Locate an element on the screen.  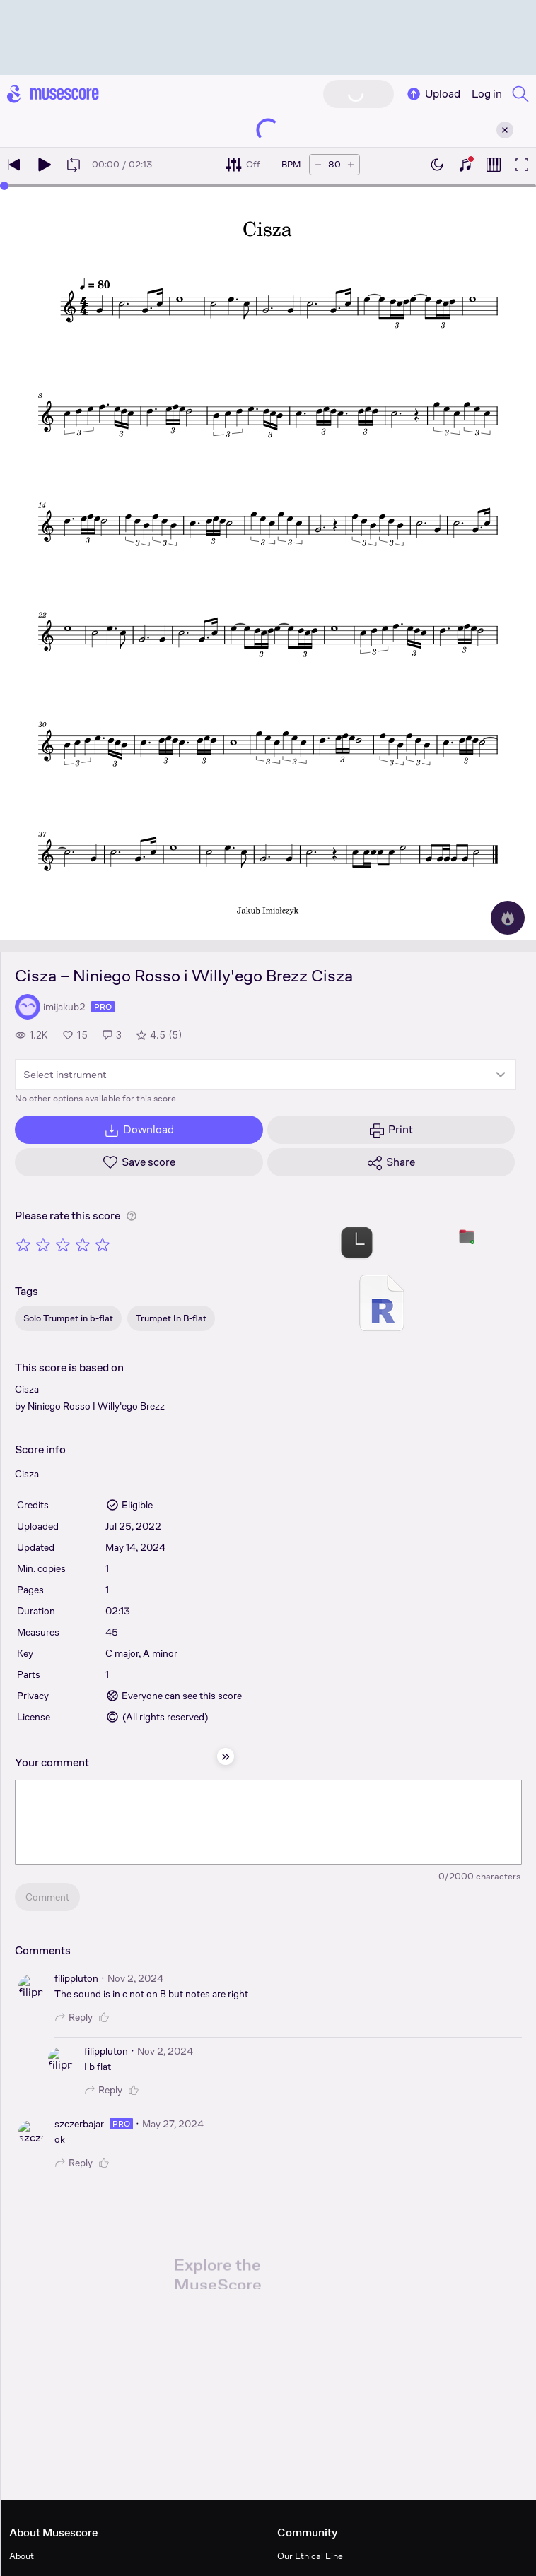
an R programming language source file is located at coordinates (382, 1303).